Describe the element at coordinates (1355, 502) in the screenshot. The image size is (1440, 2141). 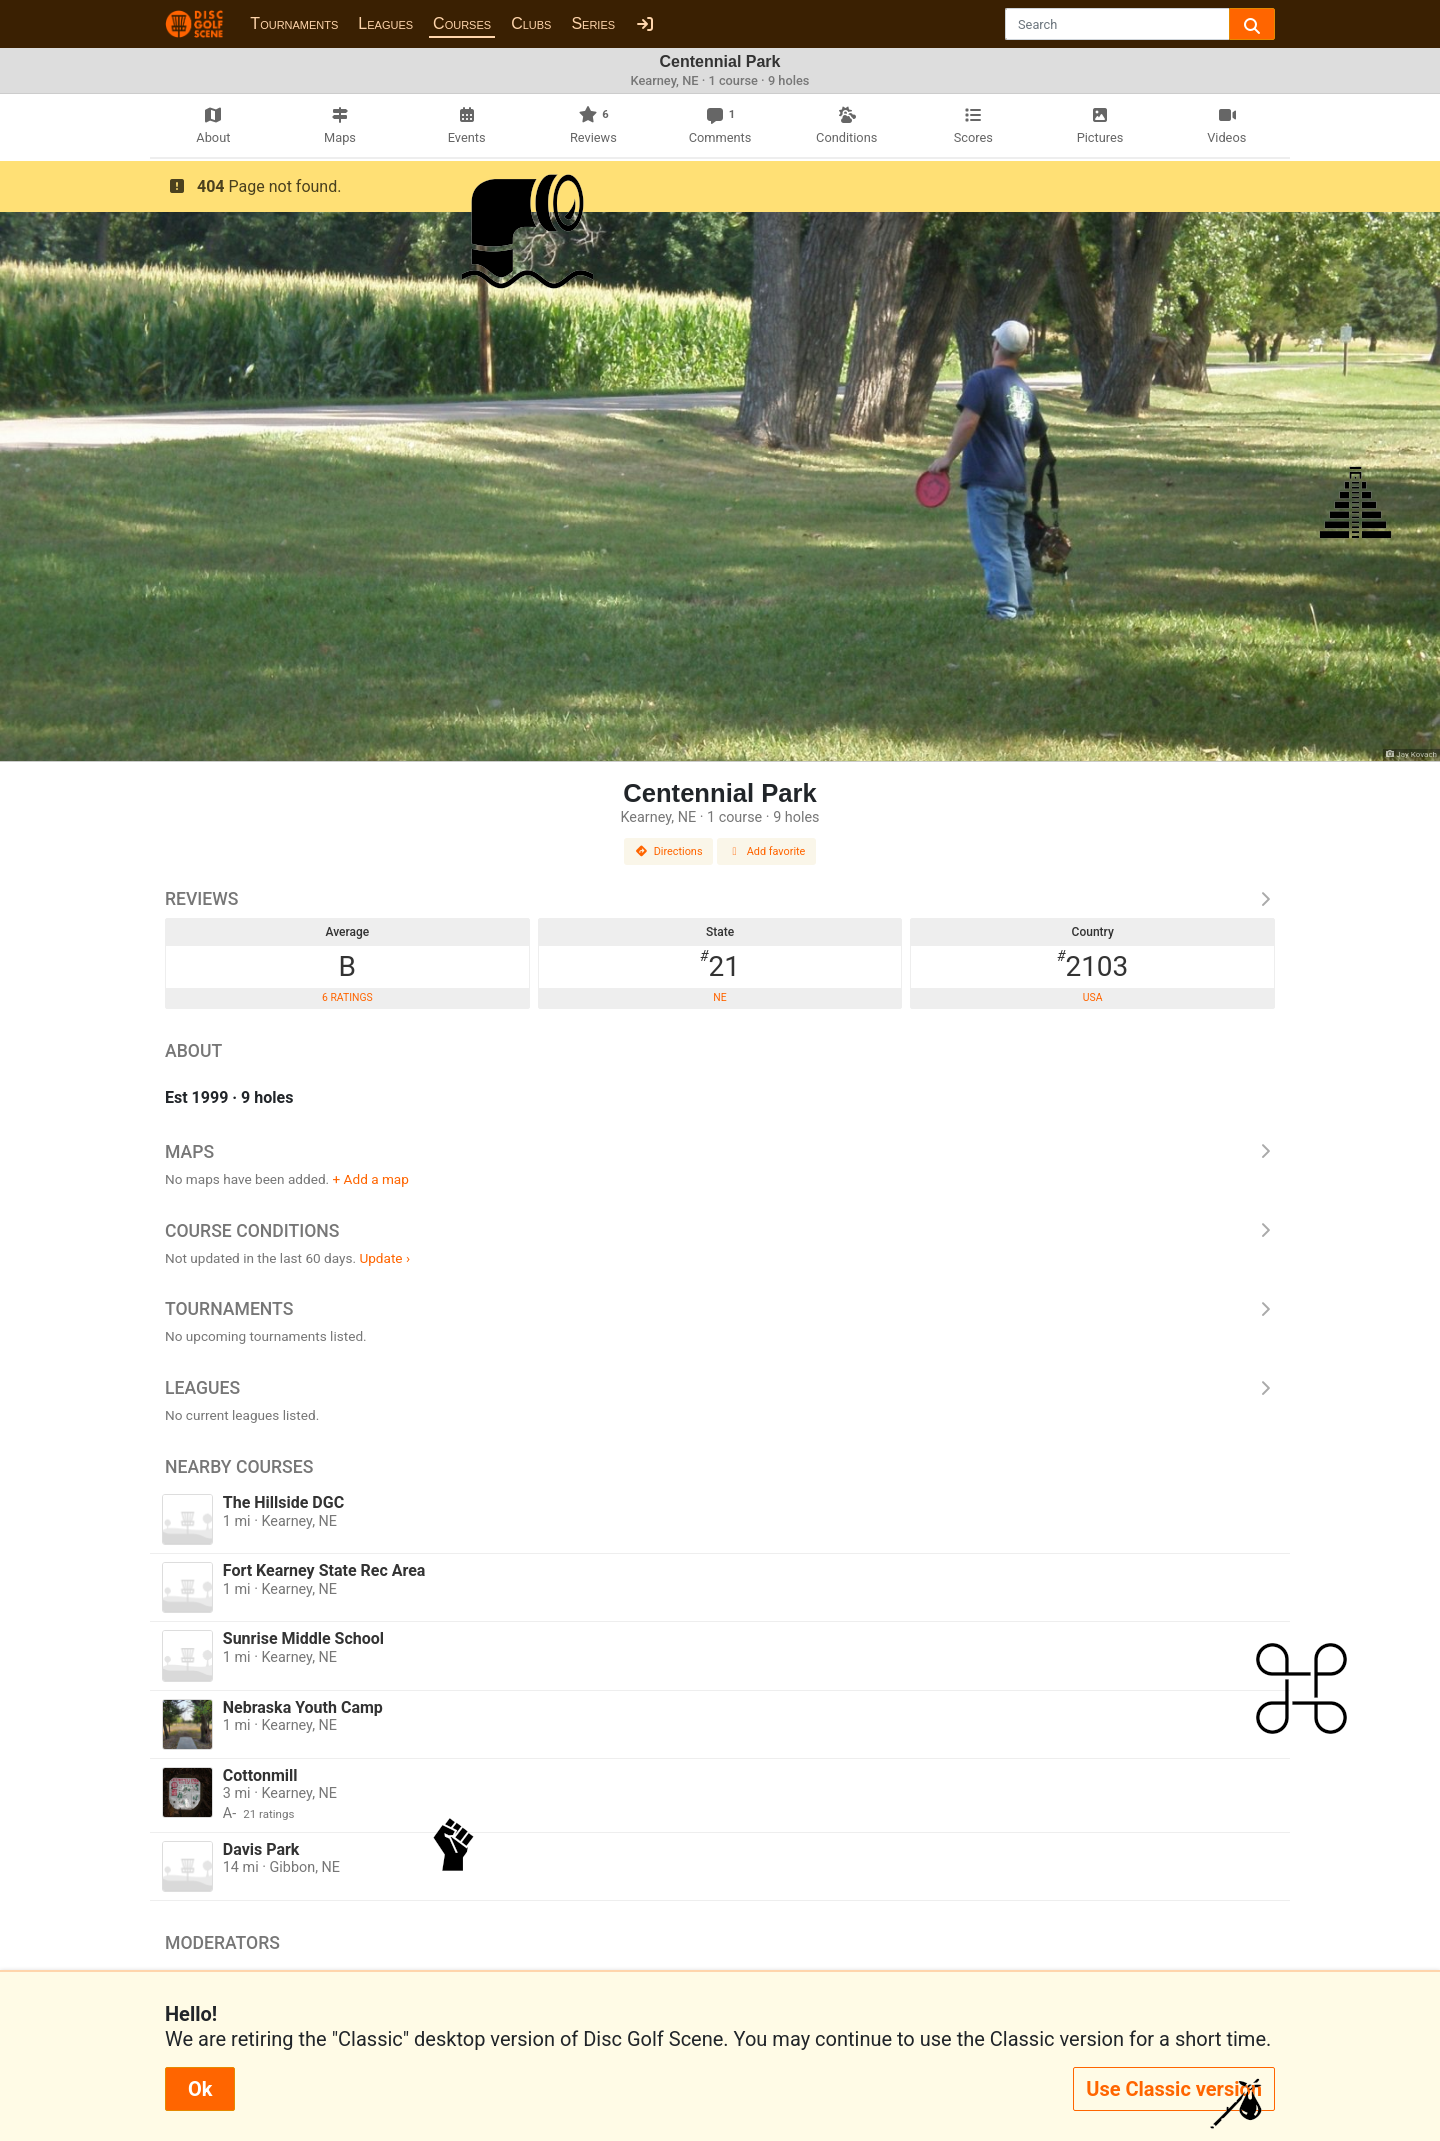
I see `explore ancient civilizations or history content` at that location.